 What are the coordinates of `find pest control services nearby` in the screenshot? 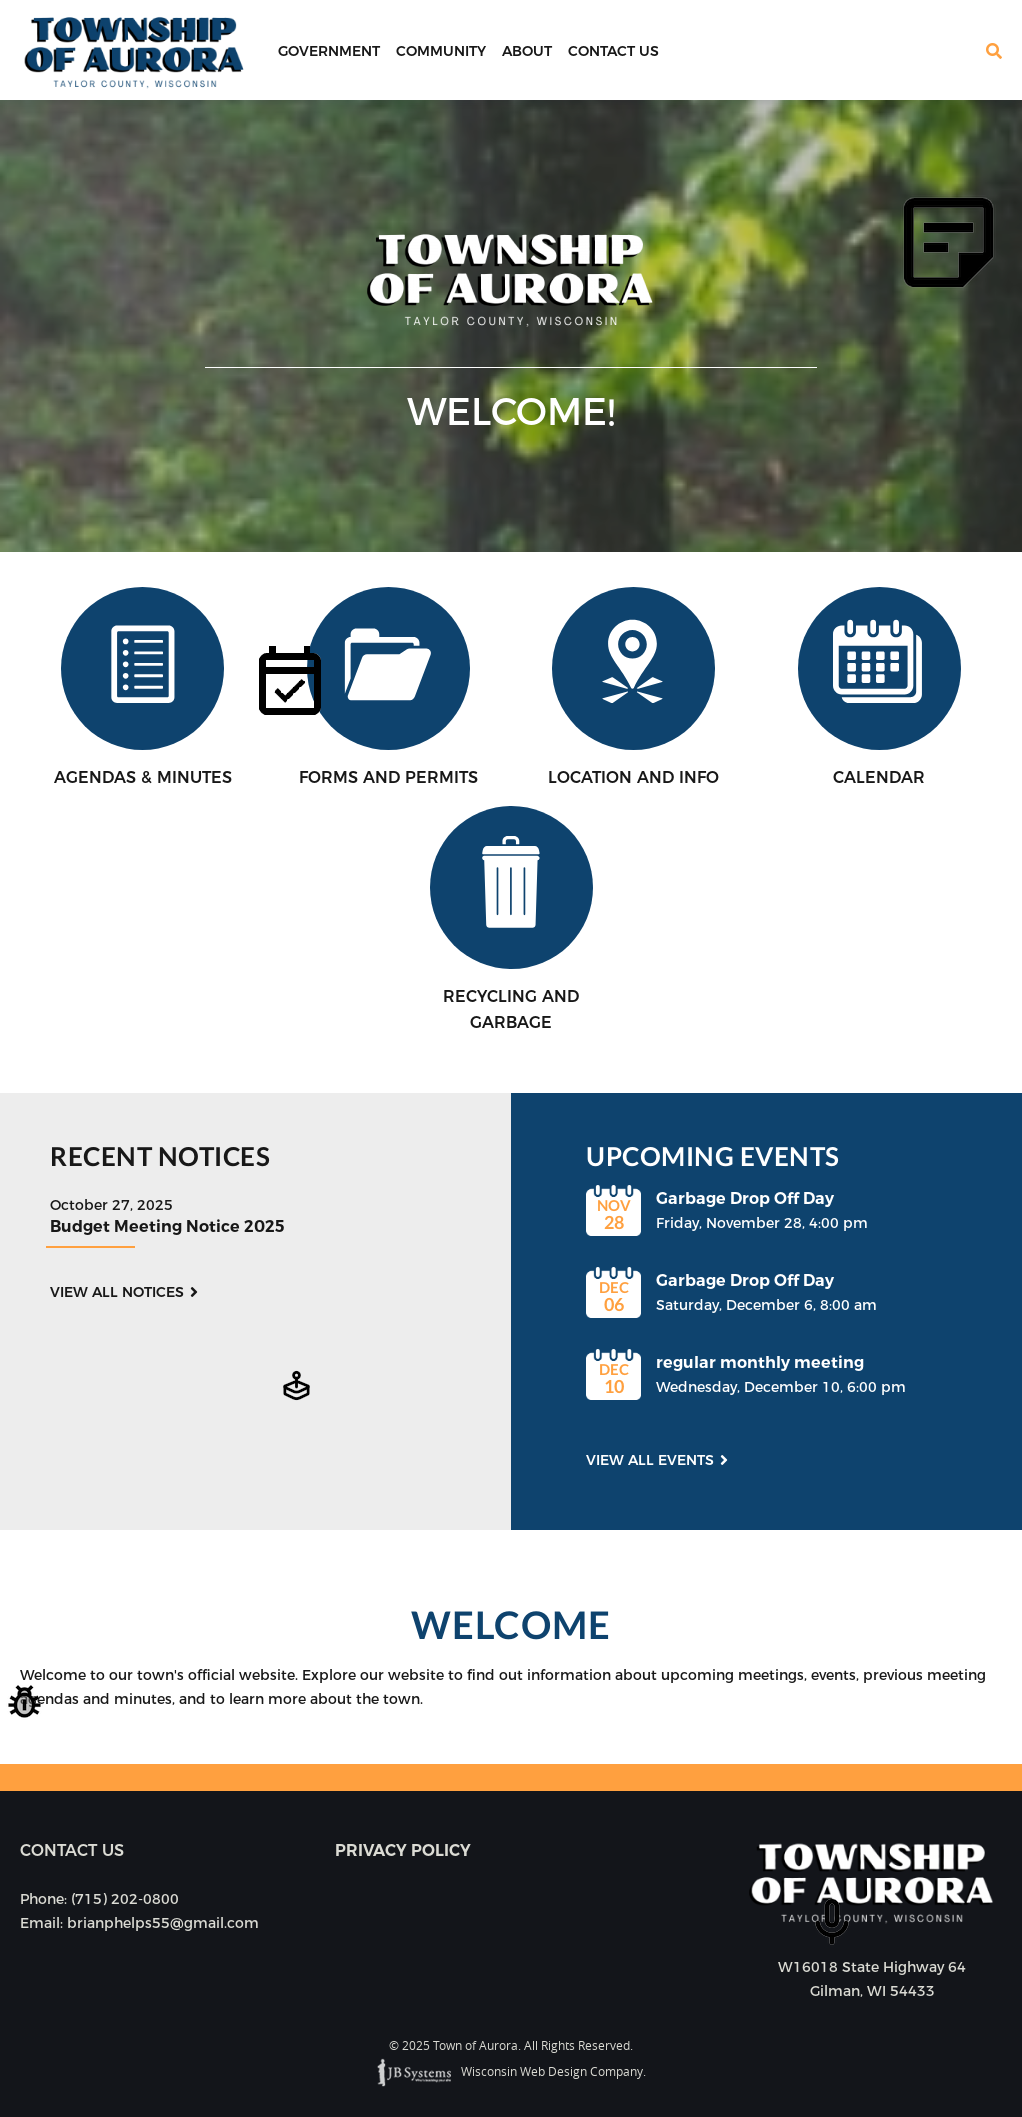 It's located at (24, 1701).